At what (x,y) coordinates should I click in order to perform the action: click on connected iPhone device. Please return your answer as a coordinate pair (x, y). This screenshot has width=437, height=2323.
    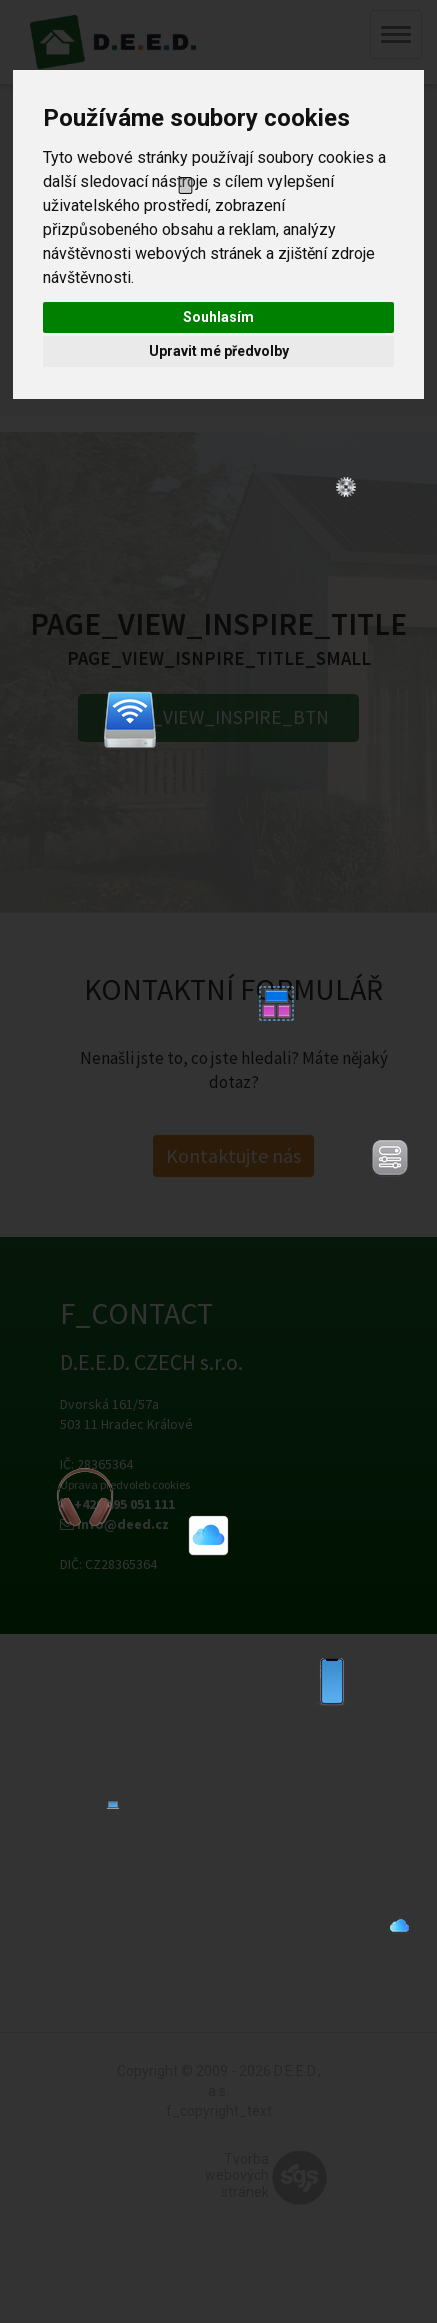
    Looking at the image, I should click on (332, 1682).